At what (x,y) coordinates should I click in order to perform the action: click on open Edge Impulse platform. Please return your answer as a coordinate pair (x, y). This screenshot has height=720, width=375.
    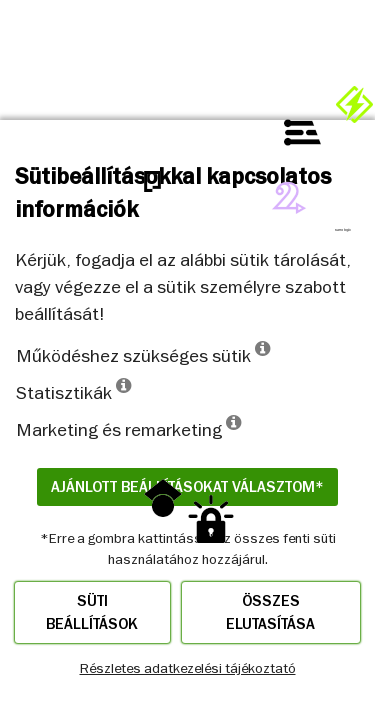
    Looking at the image, I should click on (302, 132).